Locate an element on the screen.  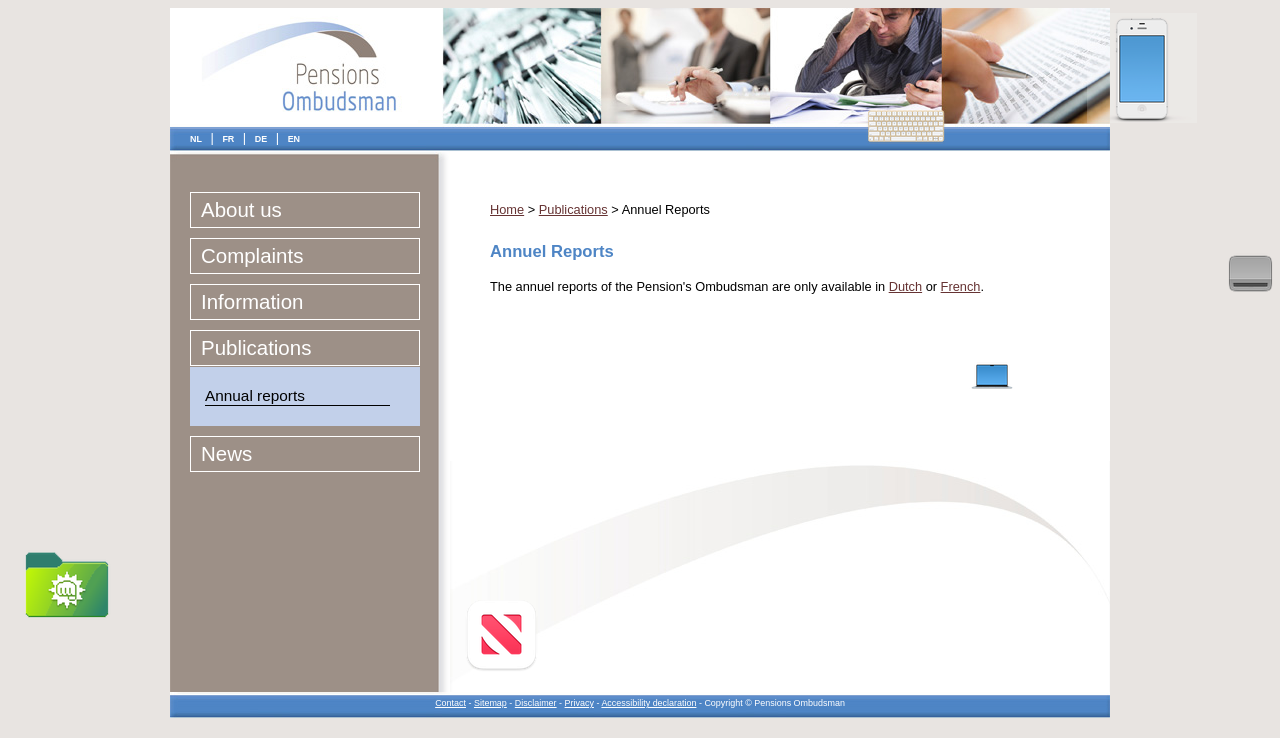
apple magic keyboard with touch id in yellow is located at coordinates (906, 126).